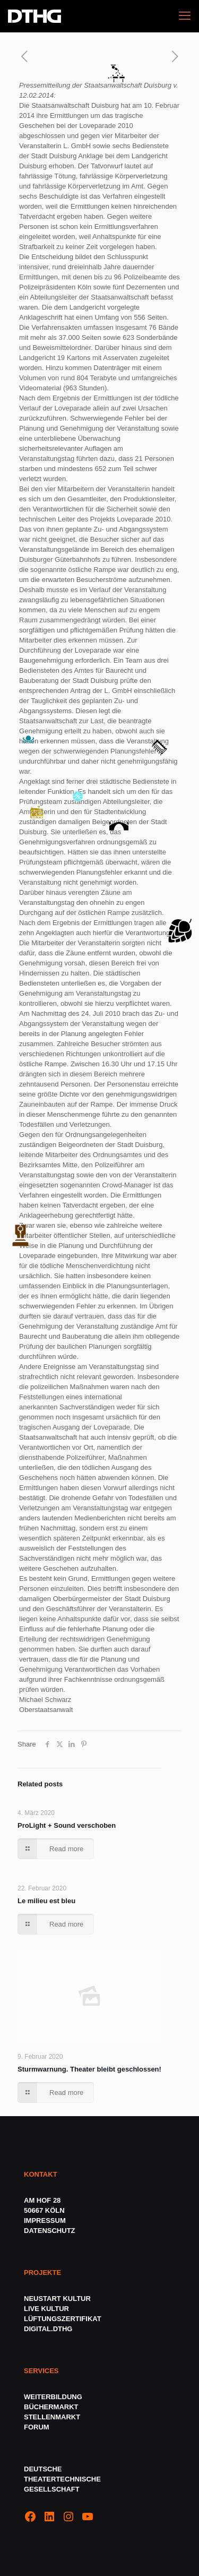  I want to click on indicates beer or brewing-related content, so click(180, 930).